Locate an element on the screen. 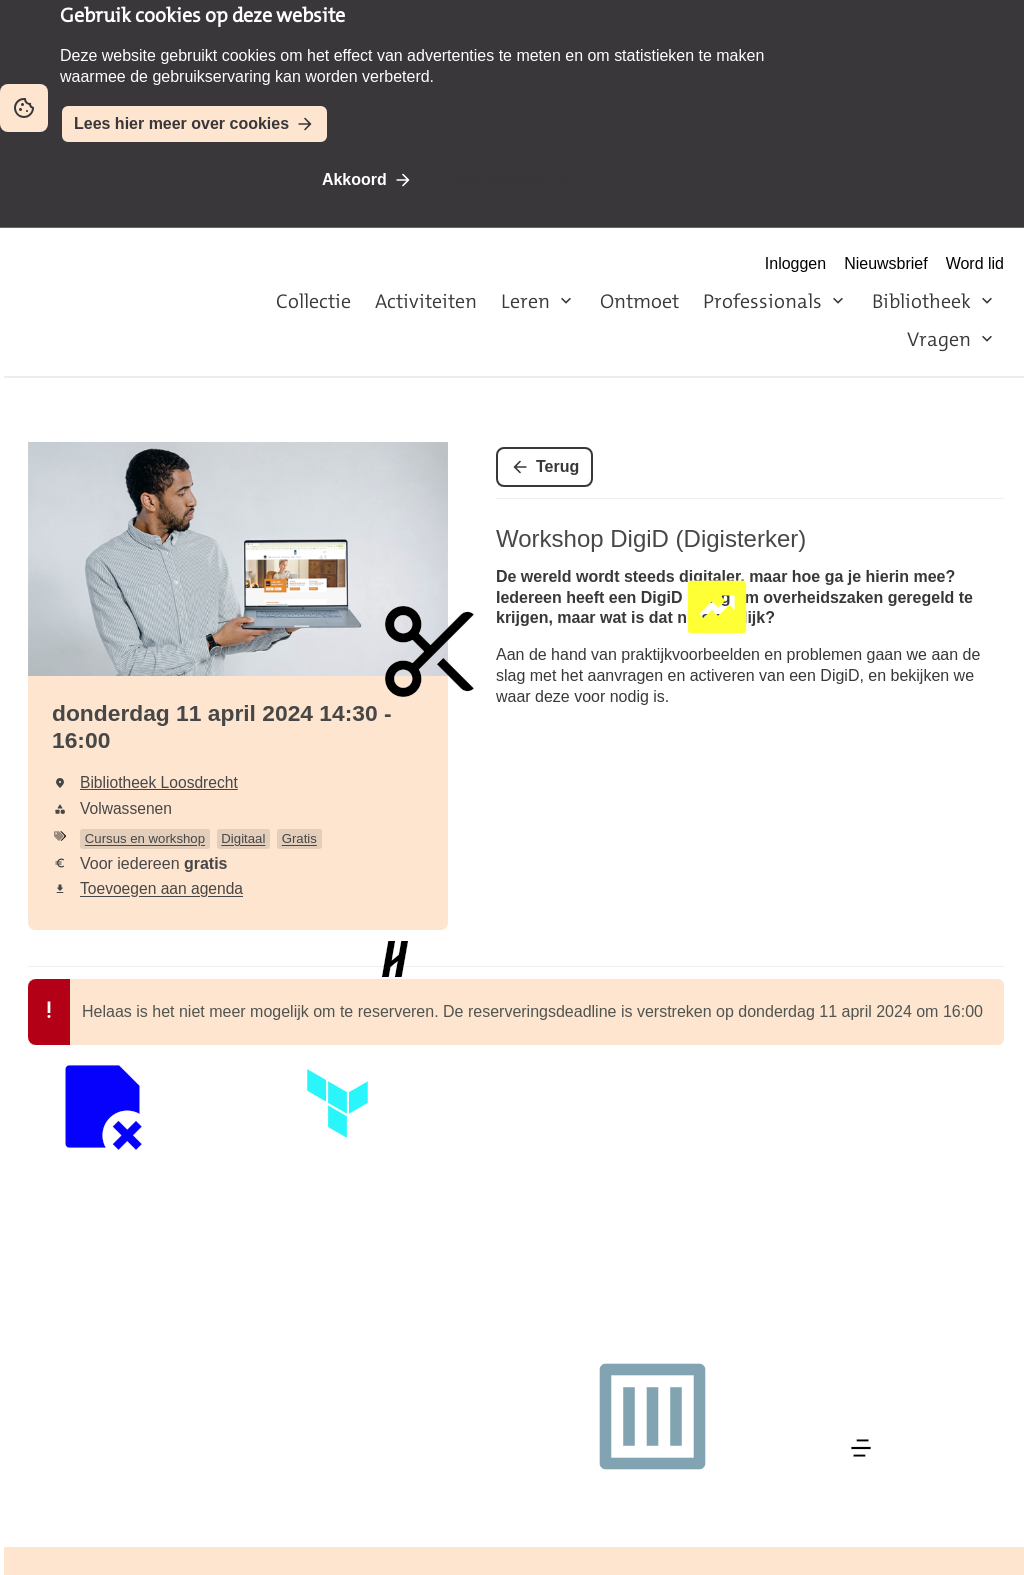  cut selected content is located at coordinates (430, 651).